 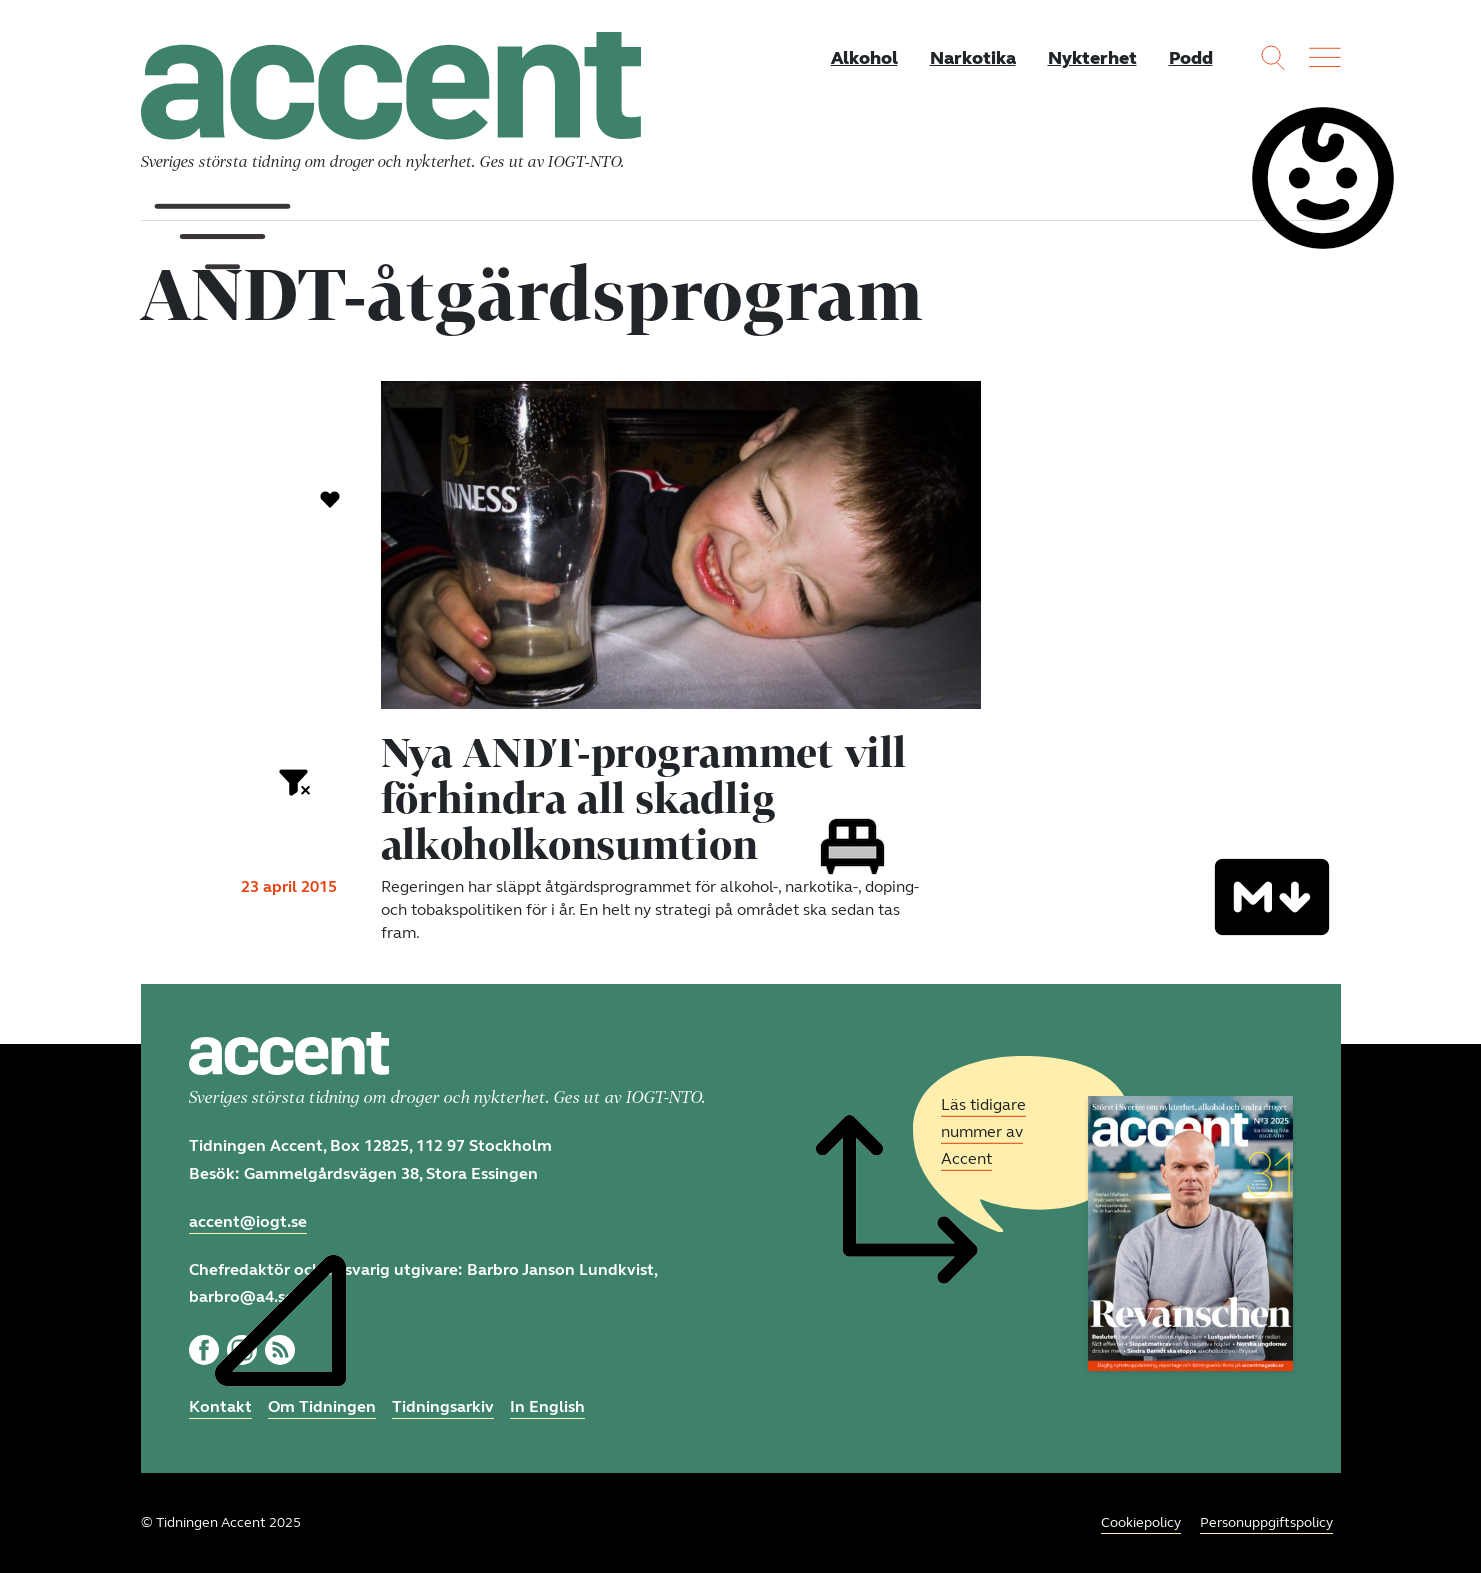 I want to click on access baby or infant-related features, so click(x=1323, y=178).